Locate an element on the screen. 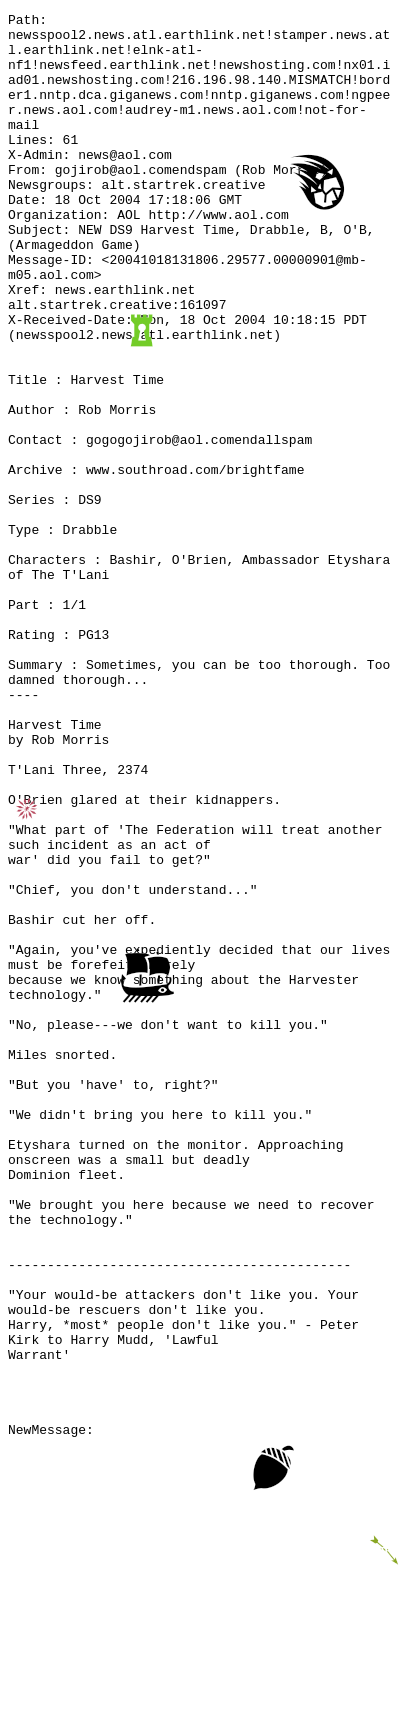 This screenshot has width=403, height=1736. nature or forest-themed game category is located at coordinates (273, 1468).